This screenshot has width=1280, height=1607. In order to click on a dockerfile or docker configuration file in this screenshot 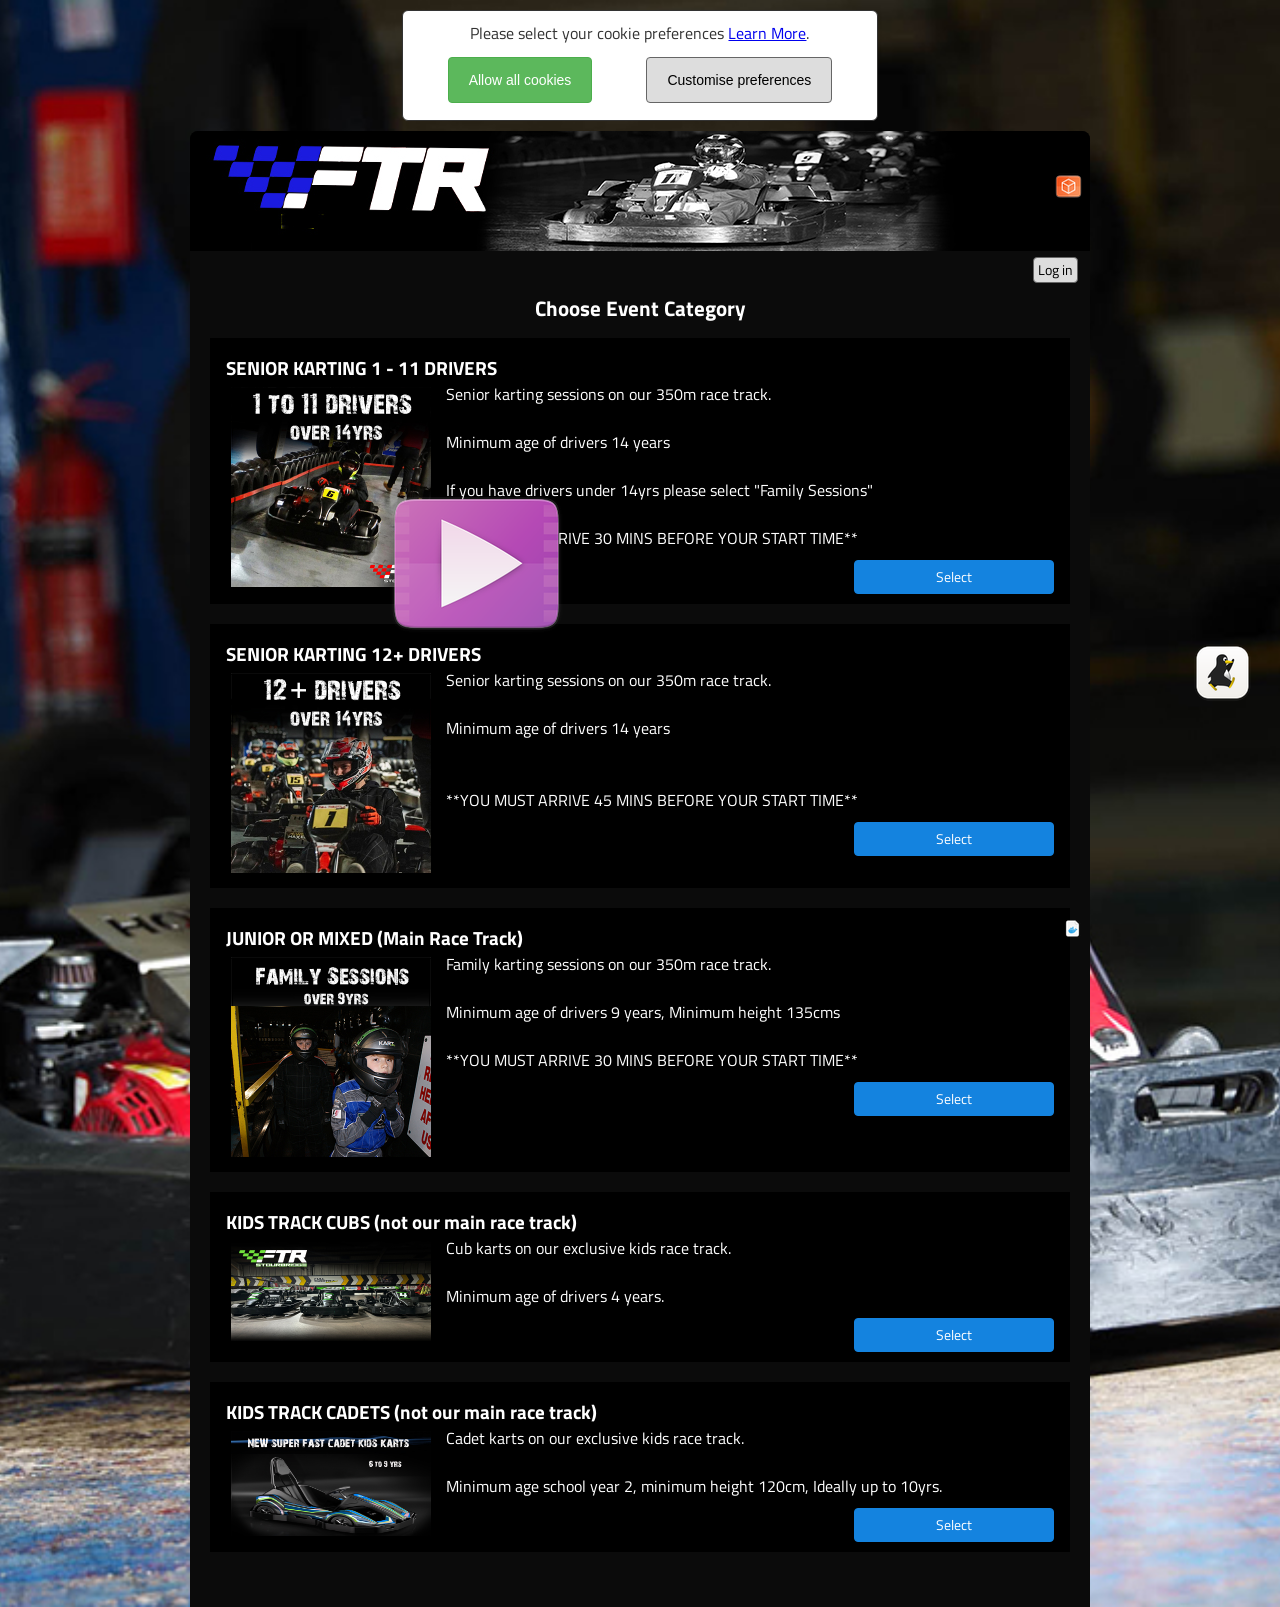, I will do `click(1072, 928)`.